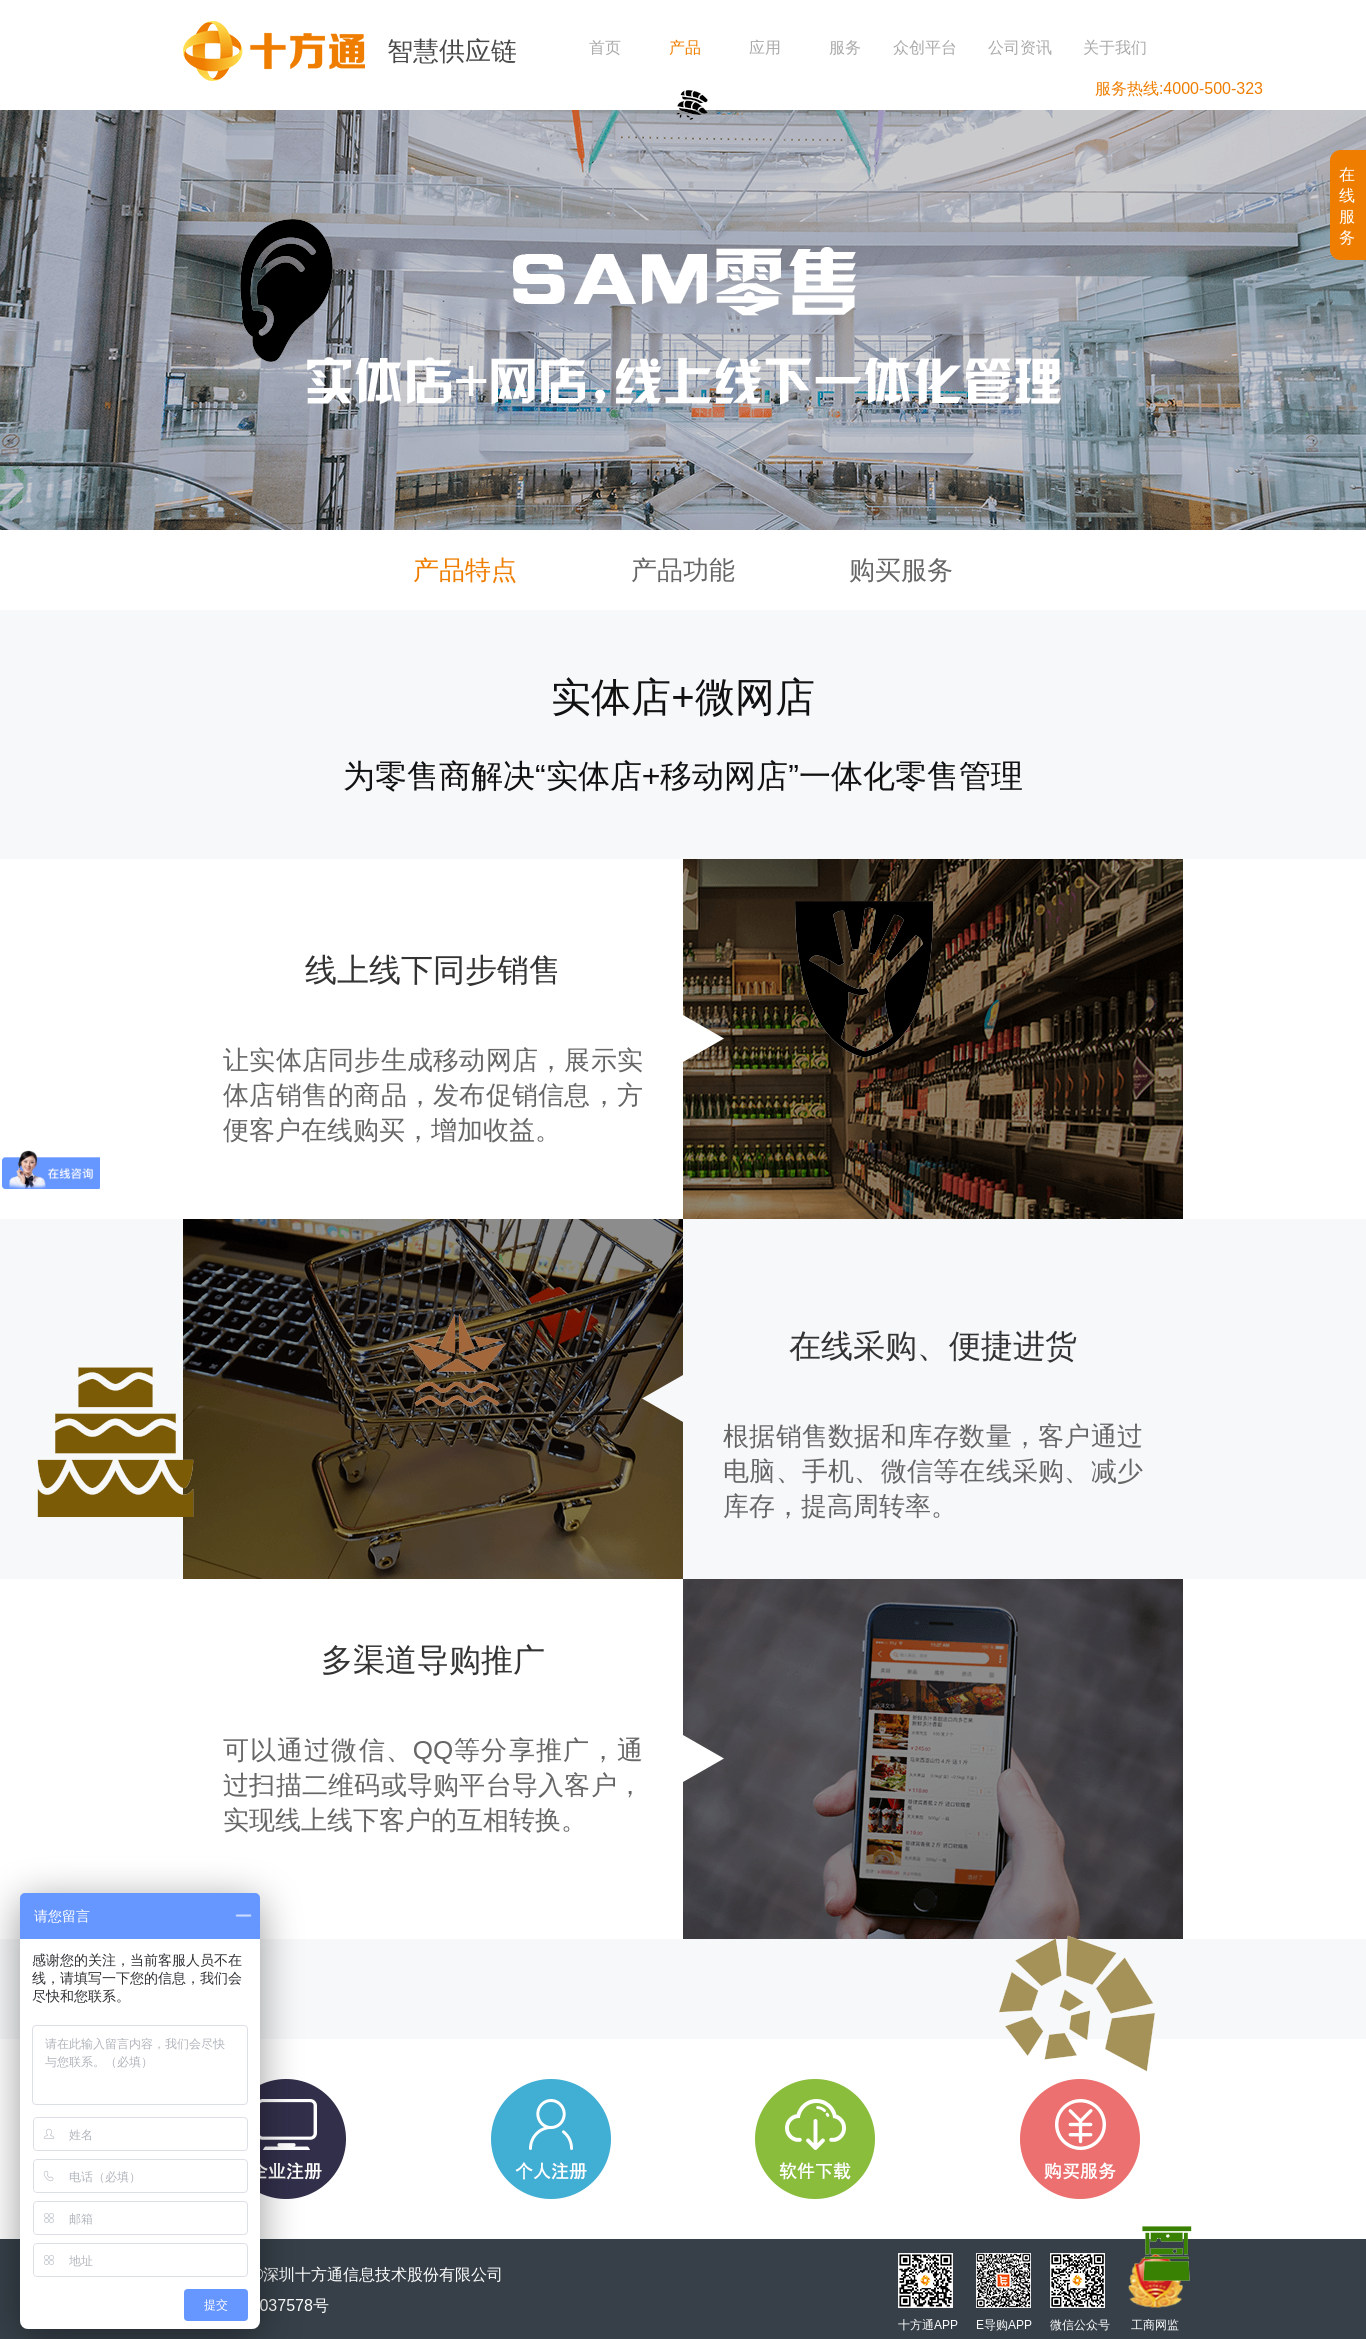 This screenshot has width=1366, height=2339. What do you see at coordinates (1166, 2253) in the screenshot?
I see `access bunker or shelter location` at bounding box center [1166, 2253].